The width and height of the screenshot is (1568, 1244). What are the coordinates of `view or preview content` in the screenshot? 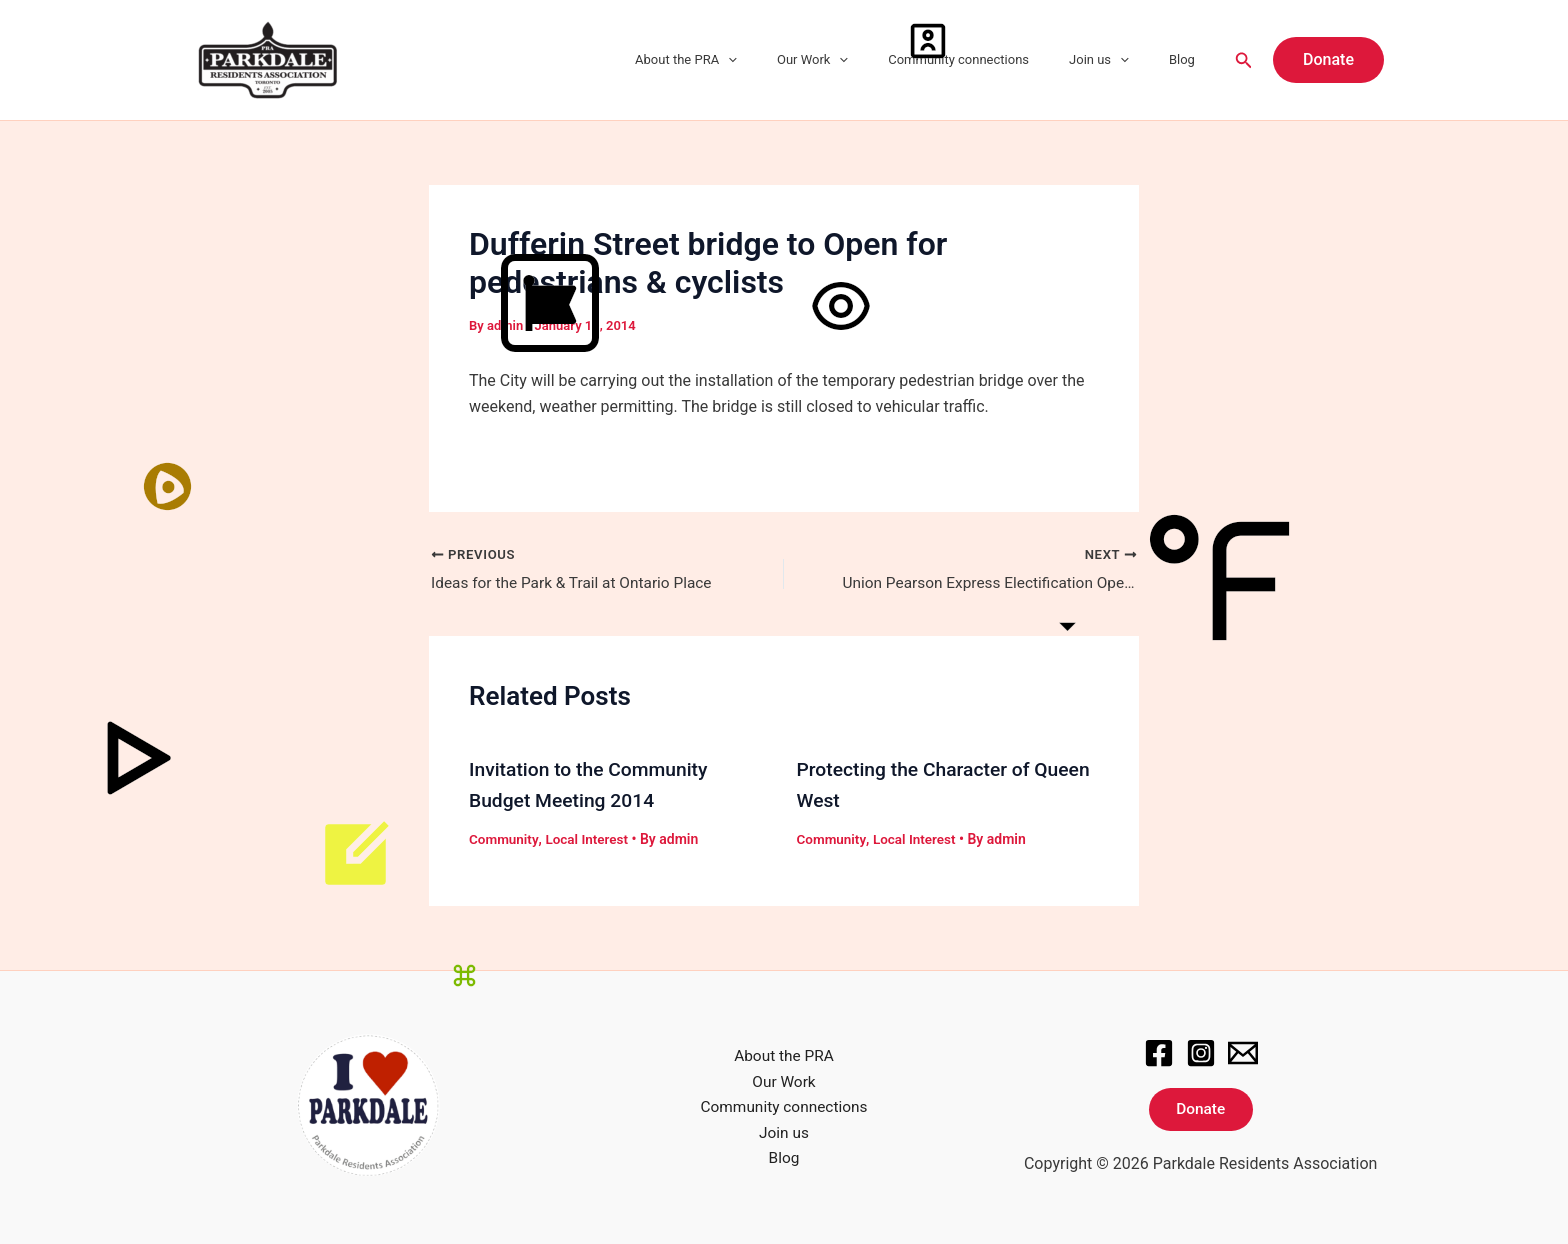 It's located at (841, 306).